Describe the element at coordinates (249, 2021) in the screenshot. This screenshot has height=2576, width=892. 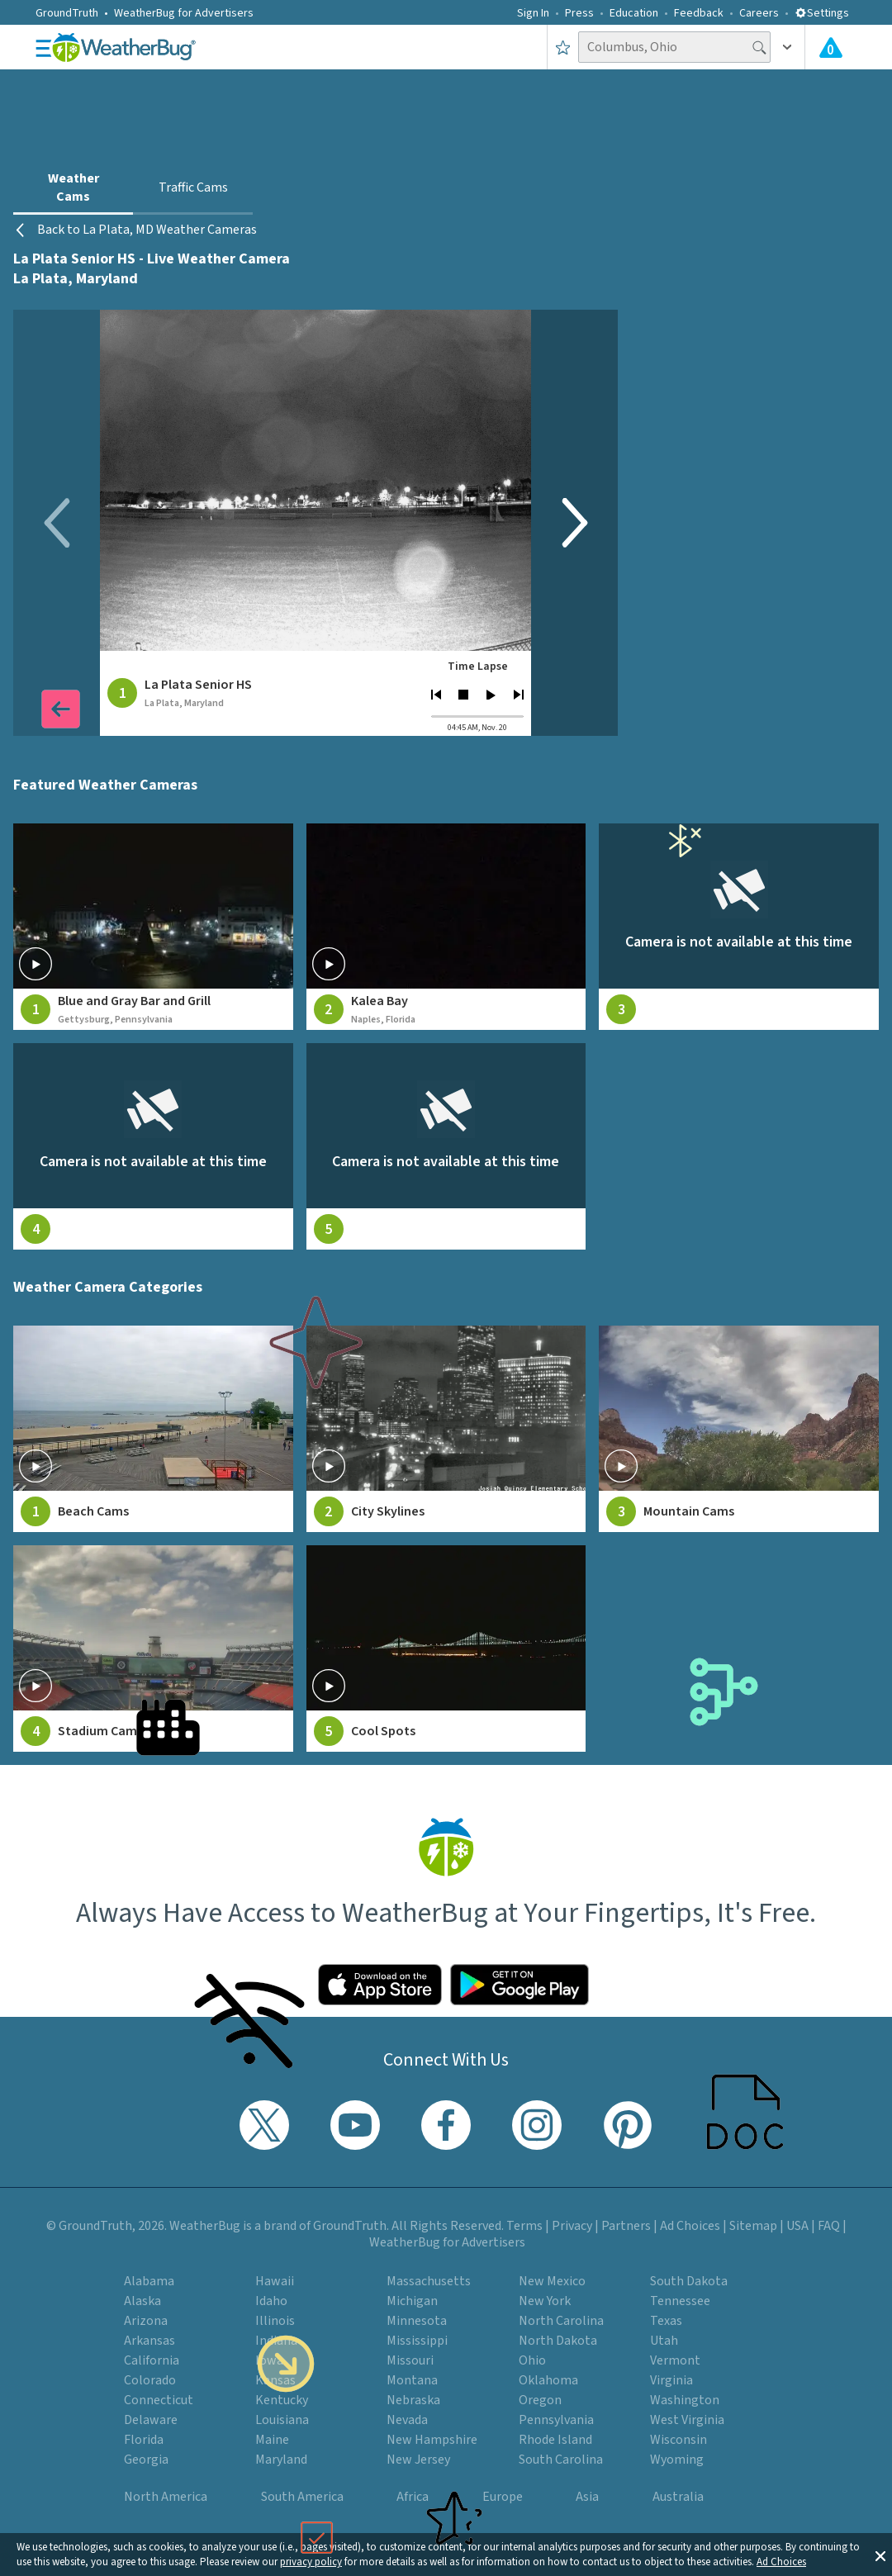
I see `indicates no wifi connection available` at that location.